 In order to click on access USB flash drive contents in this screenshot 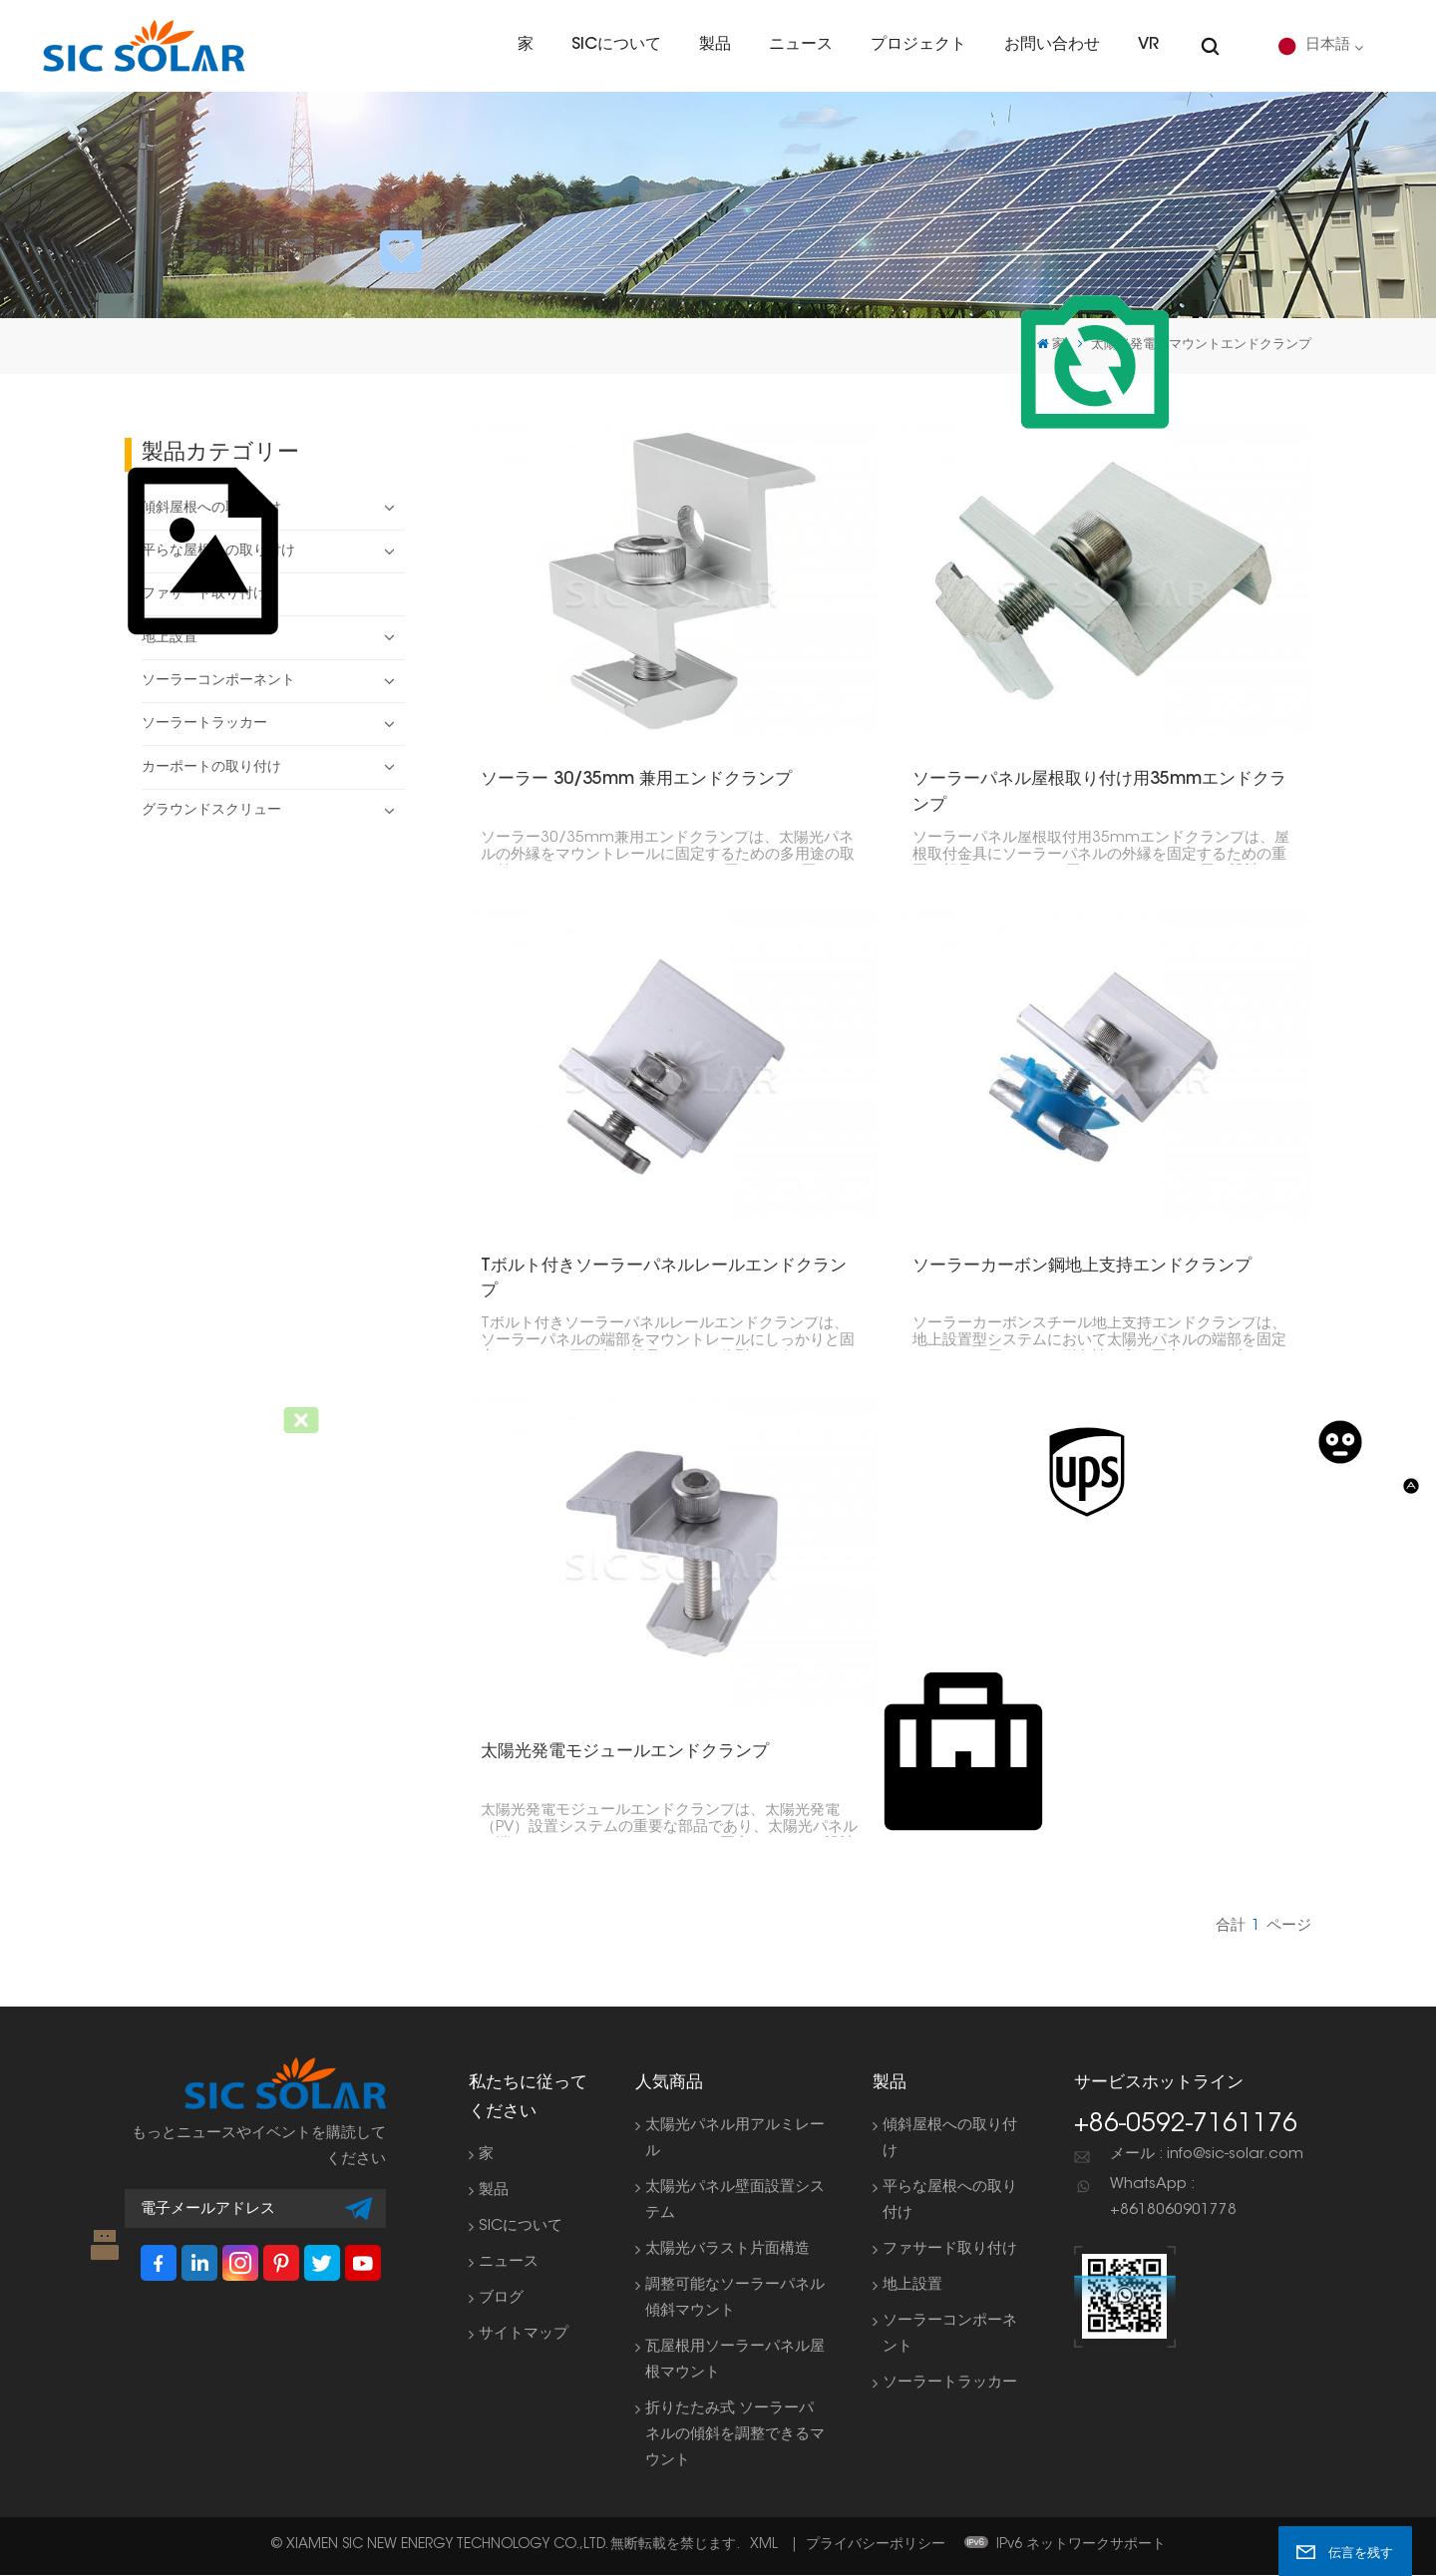, I will do `click(105, 2245)`.